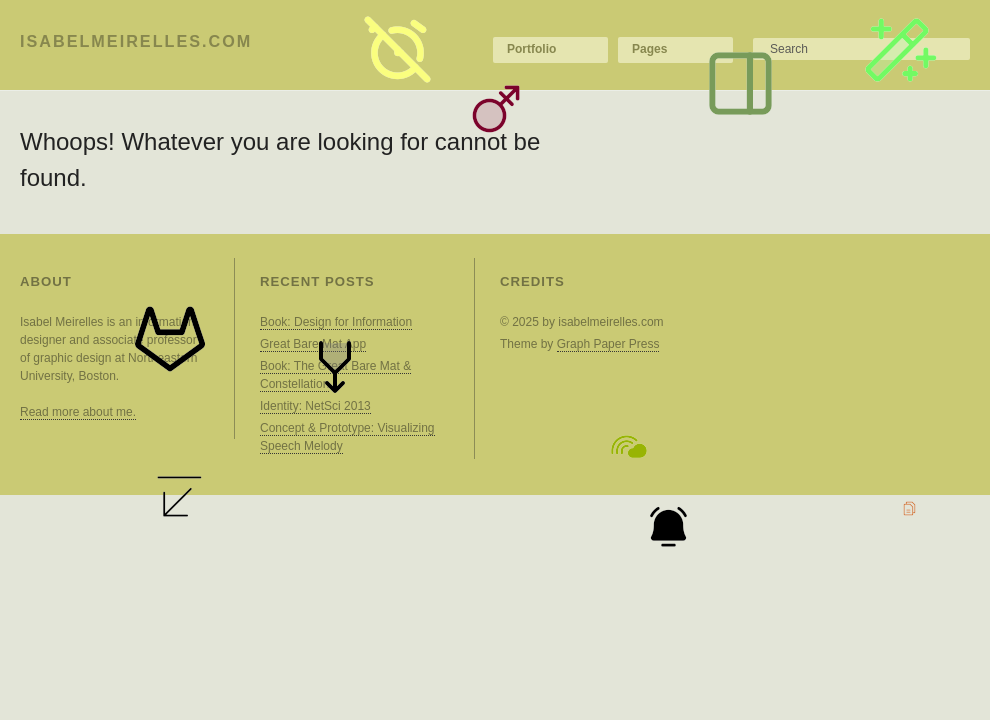 The width and height of the screenshot is (990, 720). Describe the element at coordinates (177, 496) in the screenshot. I see `move item to bottom-left corner` at that location.